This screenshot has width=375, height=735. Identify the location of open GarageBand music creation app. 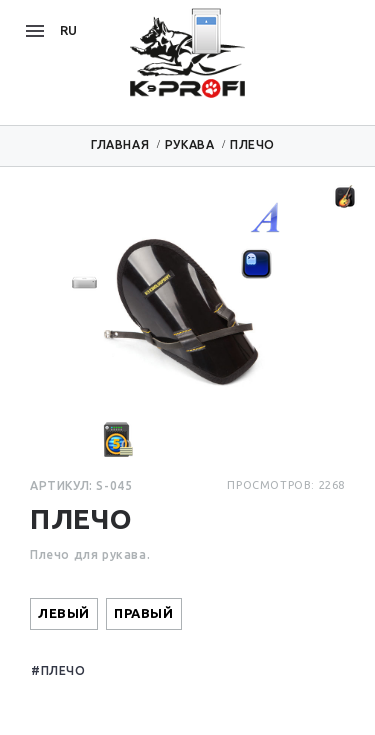
(345, 197).